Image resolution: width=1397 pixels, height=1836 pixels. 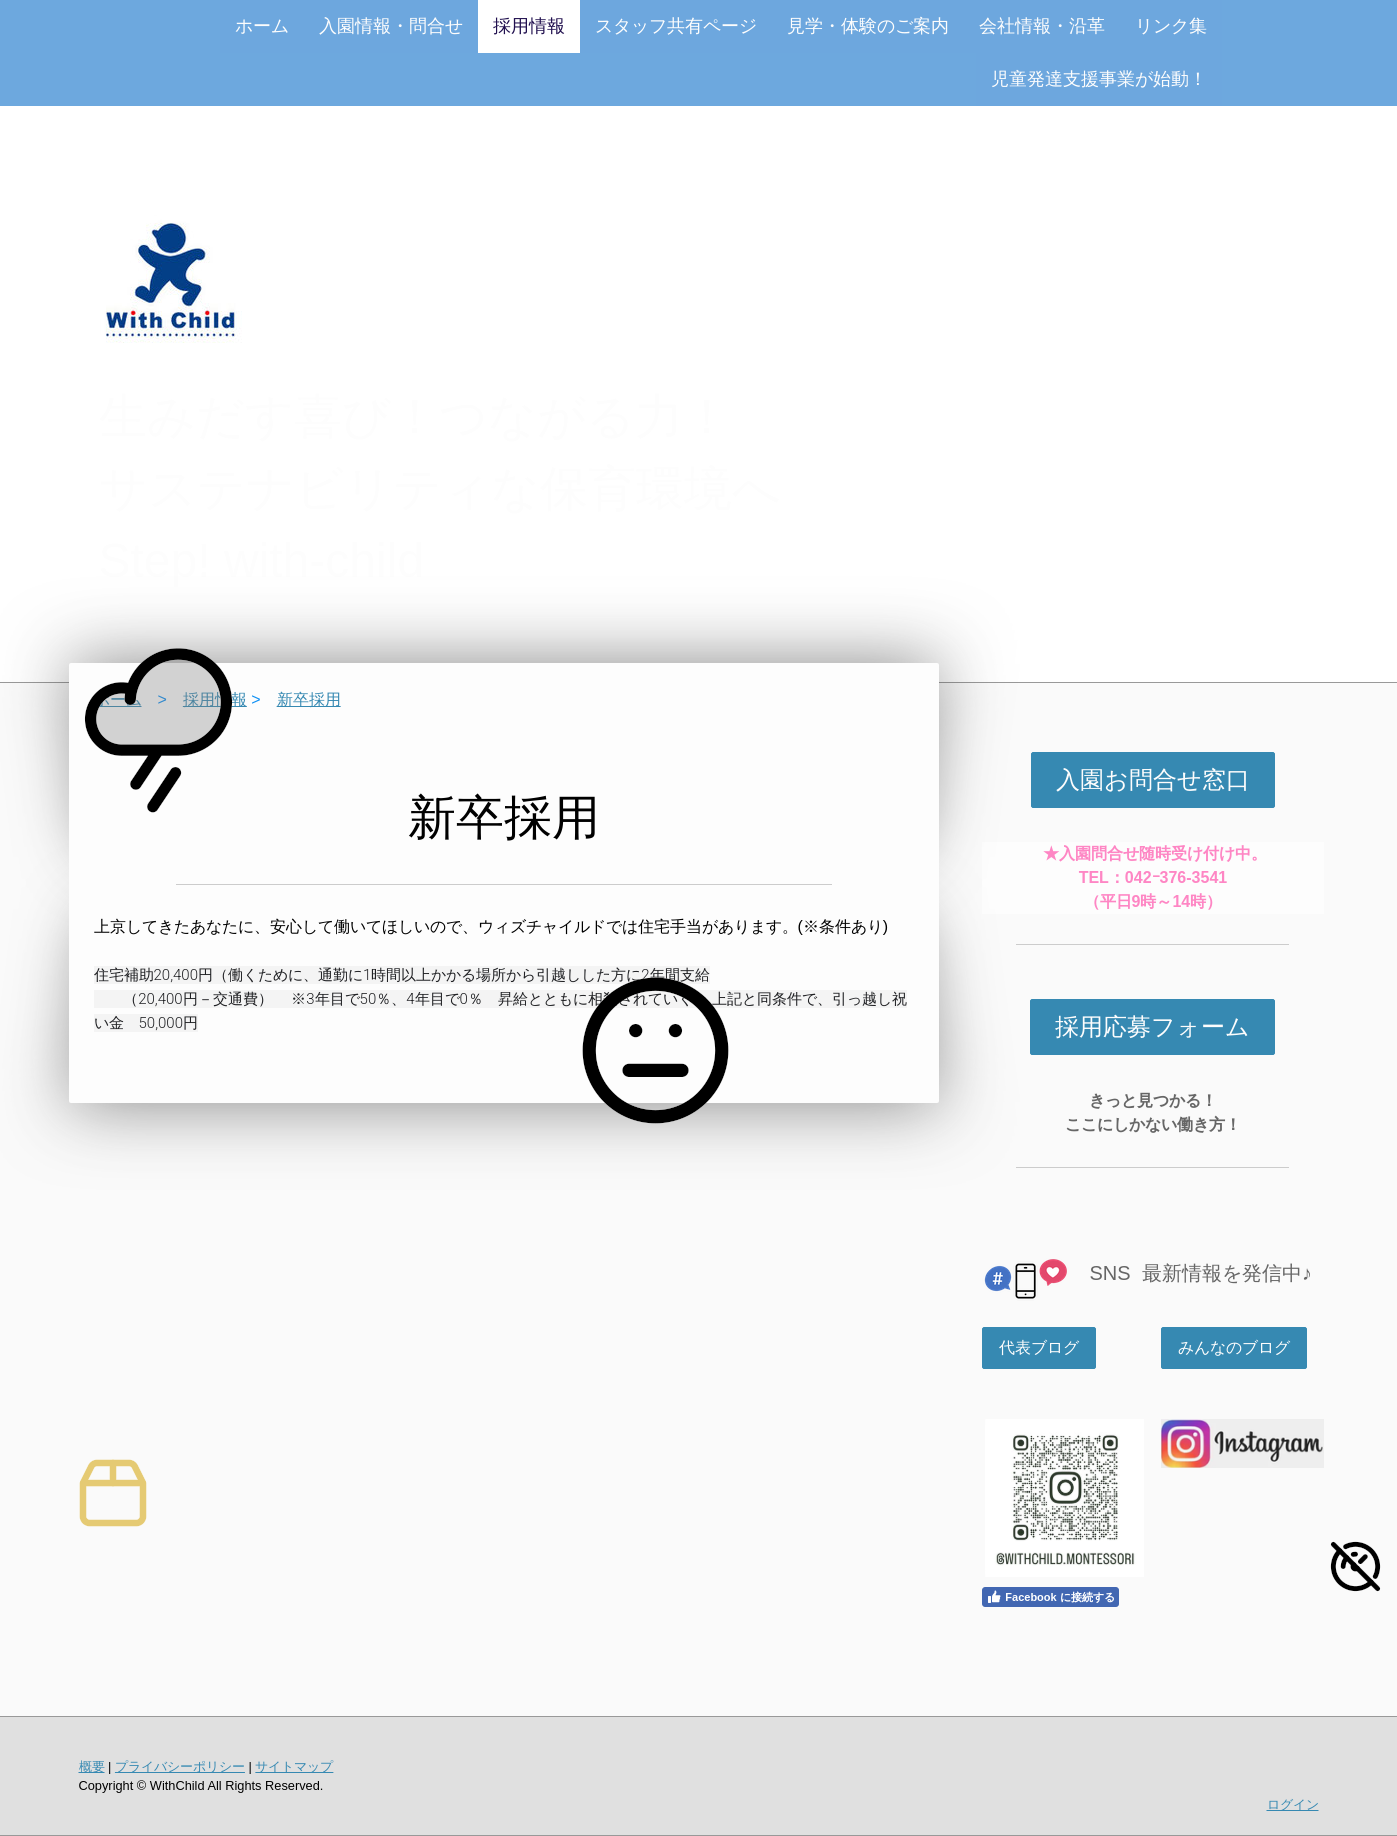 What do you see at coordinates (655, 1050) in the screenshot?
I see `rate your experience as neutral` at bounding box center [655, 1050].